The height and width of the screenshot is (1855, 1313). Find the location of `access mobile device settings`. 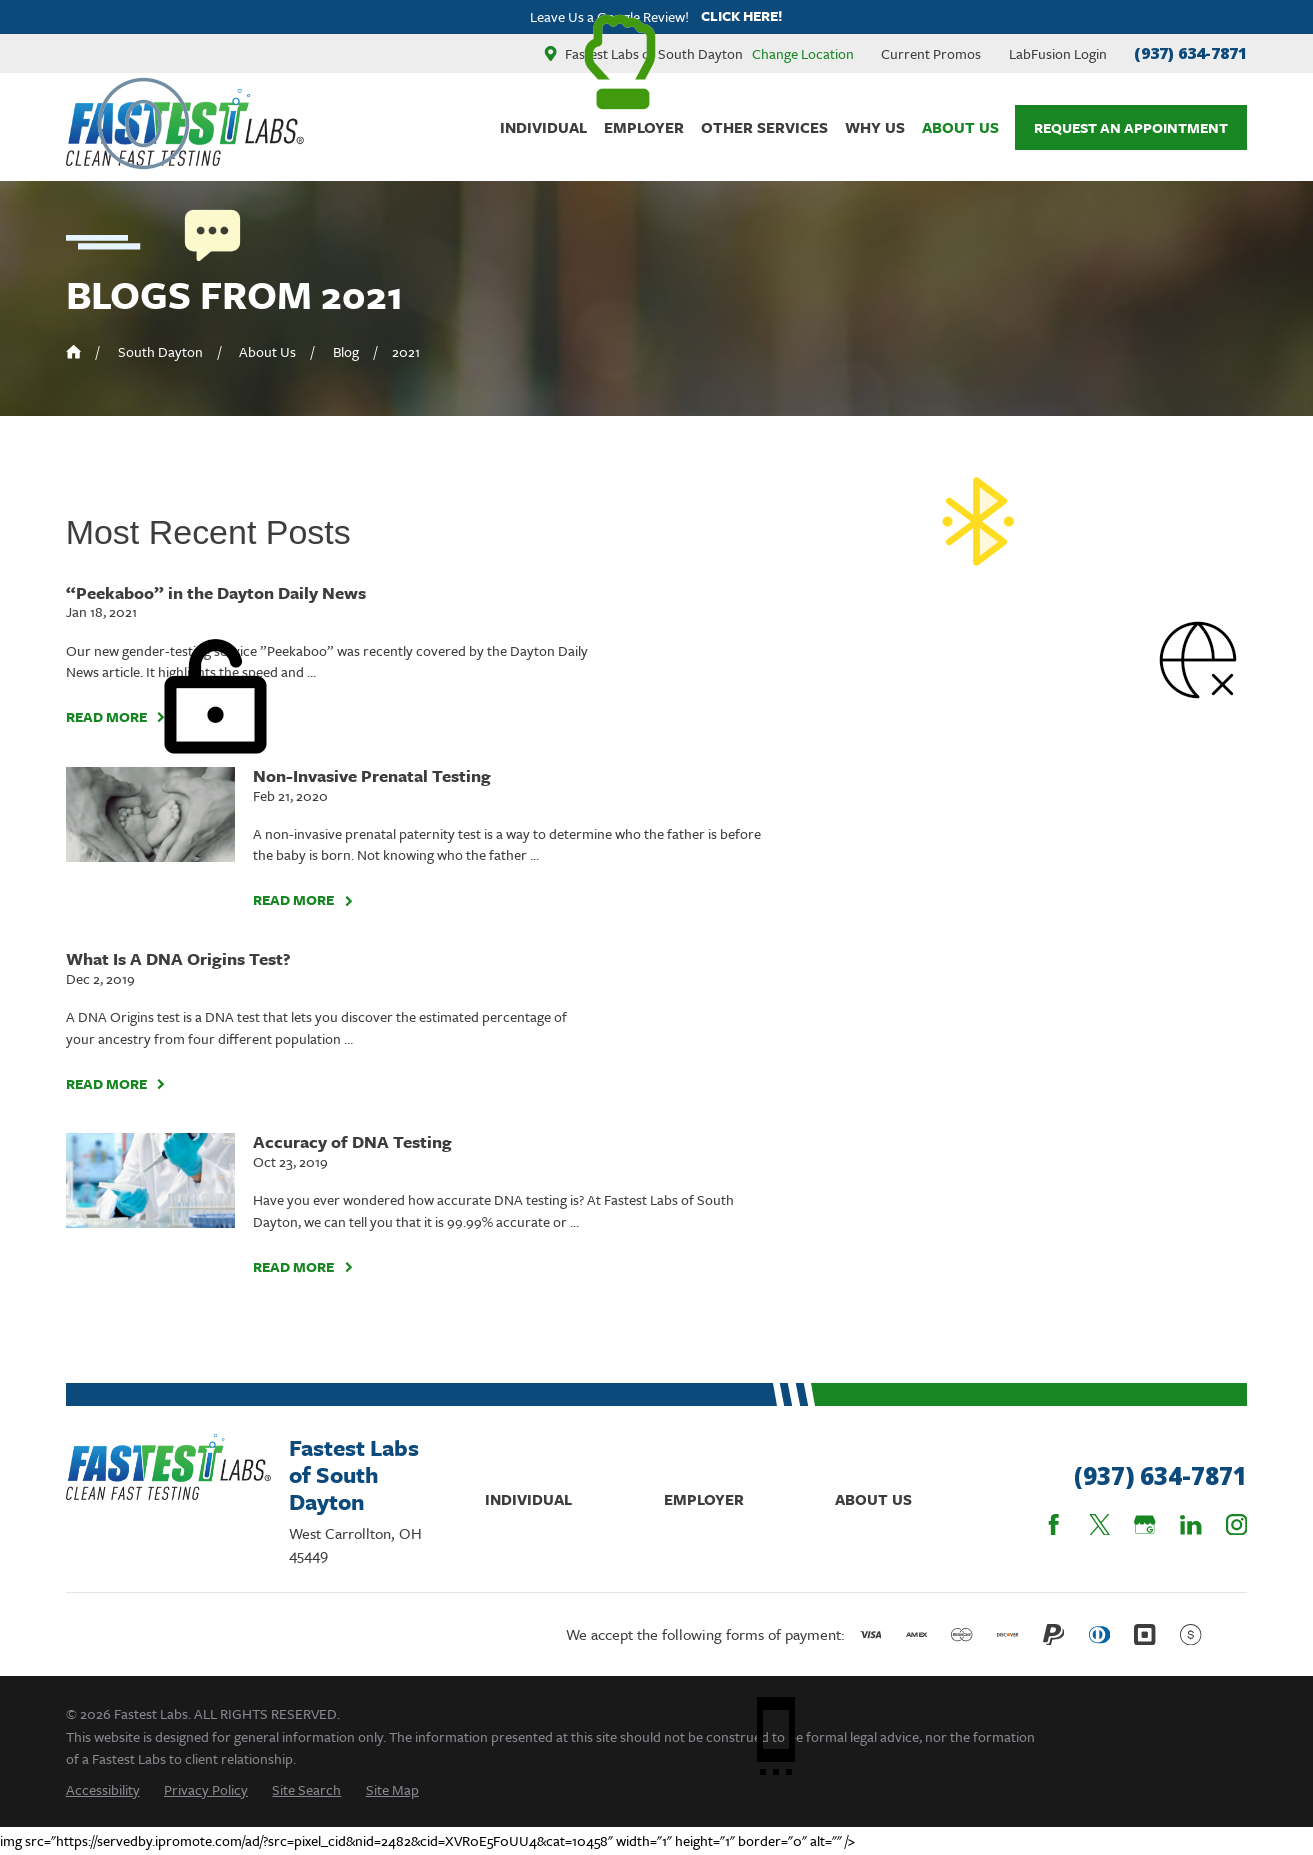

access mobile device settings is located at coordinates (776, 1736).